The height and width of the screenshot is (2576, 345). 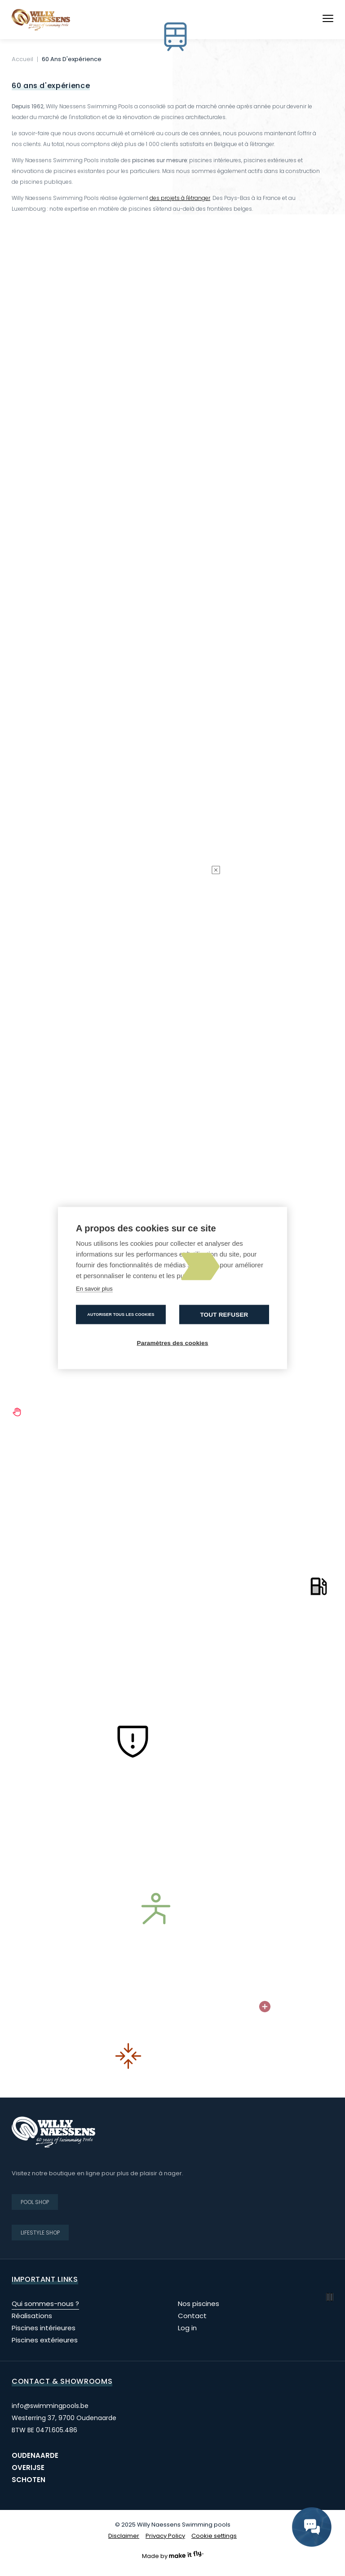 What do you see at coordinates (330, 2297) in the screenshot?
I see `switch to column layout view` at bounding box center [330, 2297].